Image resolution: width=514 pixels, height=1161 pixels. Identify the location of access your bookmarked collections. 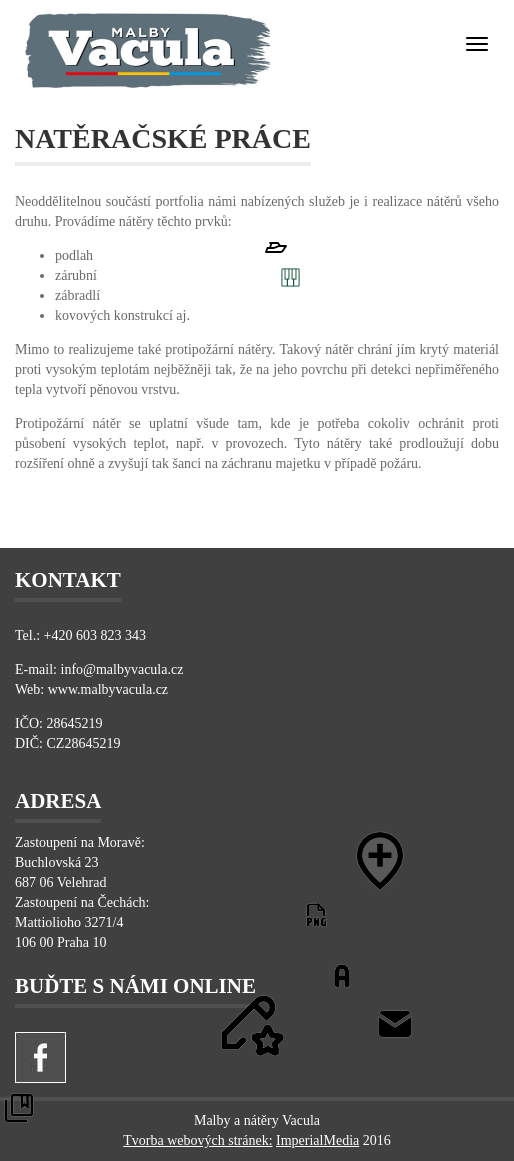
(19, 1108).